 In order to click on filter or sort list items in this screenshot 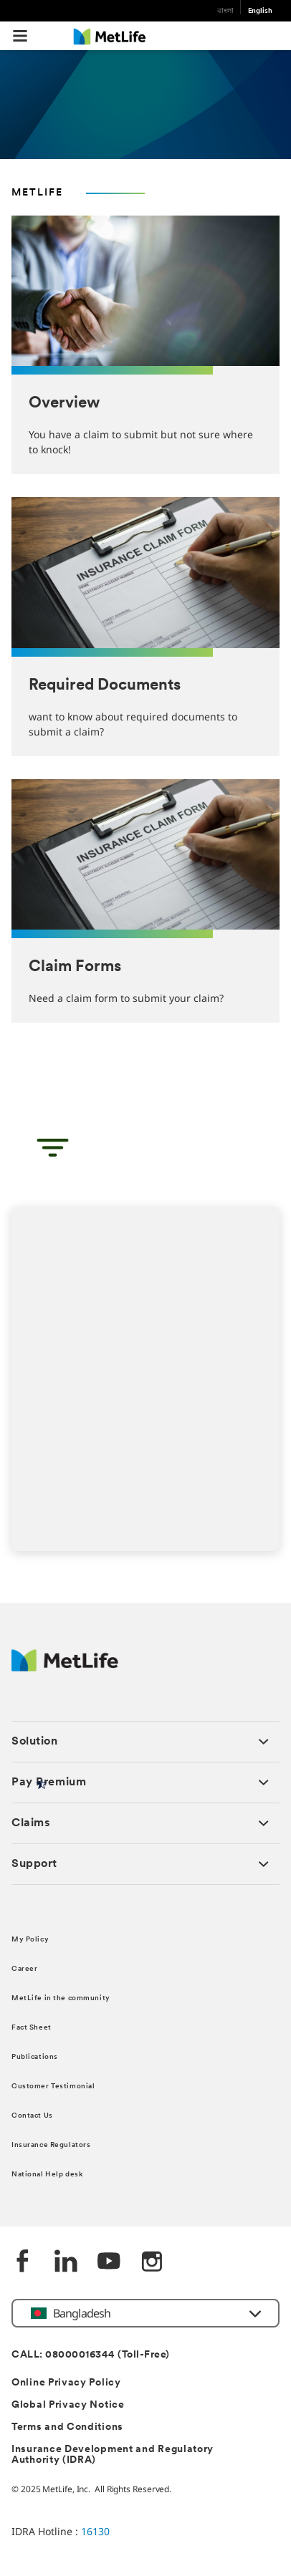, I will do `click(52, 1147)`.